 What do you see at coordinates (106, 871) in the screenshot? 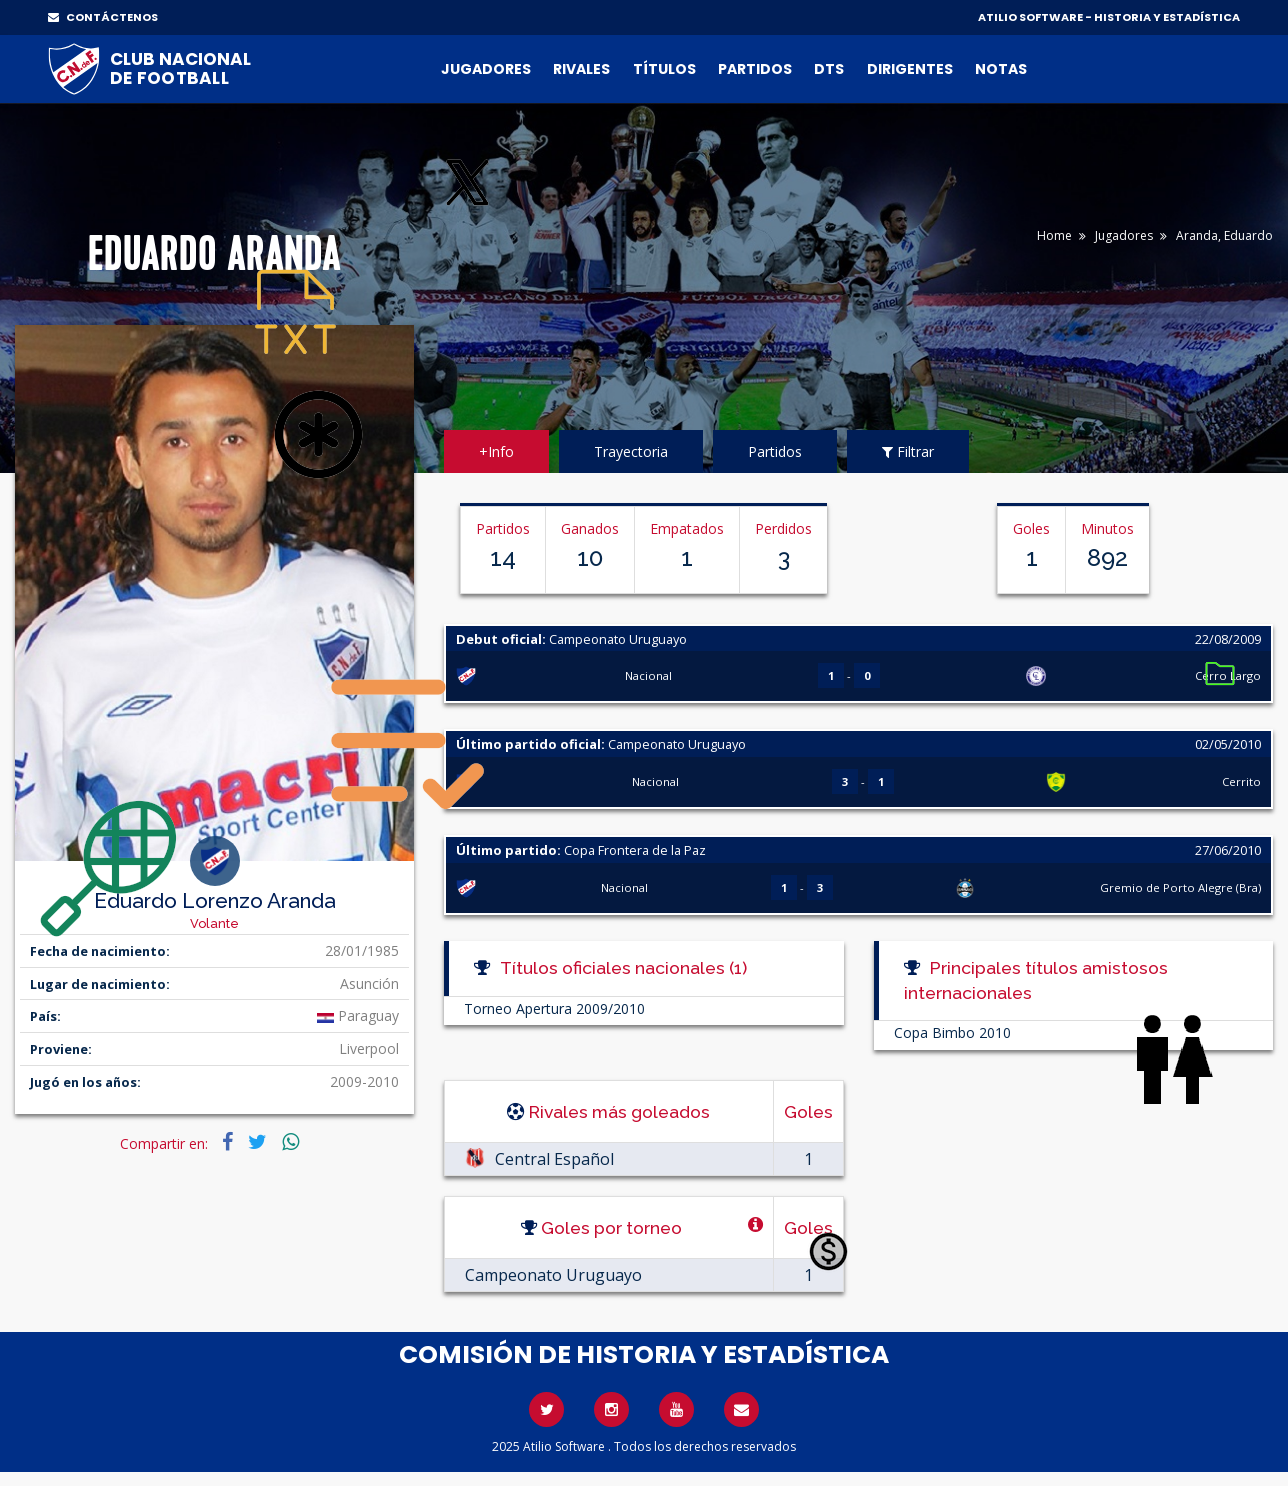
I see `access tennis or racquet sports features` at bounding box center [106, 871].